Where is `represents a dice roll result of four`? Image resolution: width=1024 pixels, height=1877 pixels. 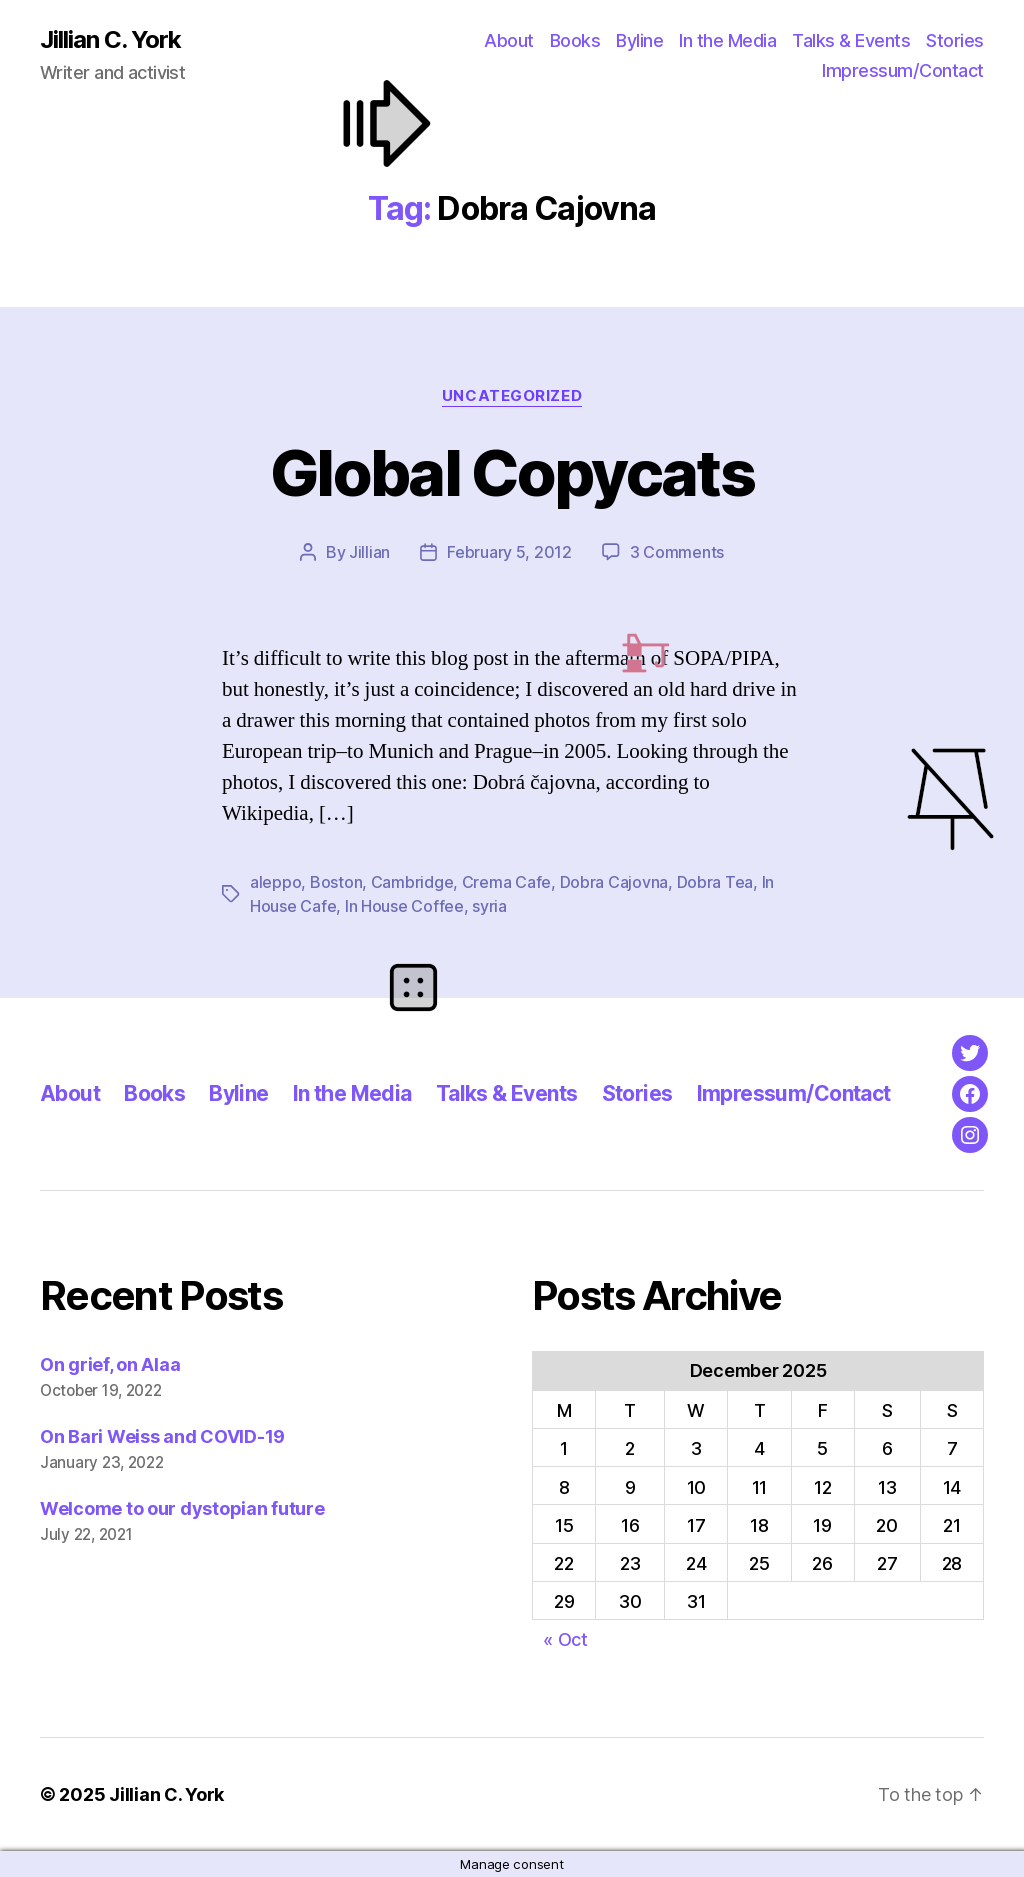 represents a dice roll result of four is located at coordinates (413, 987).